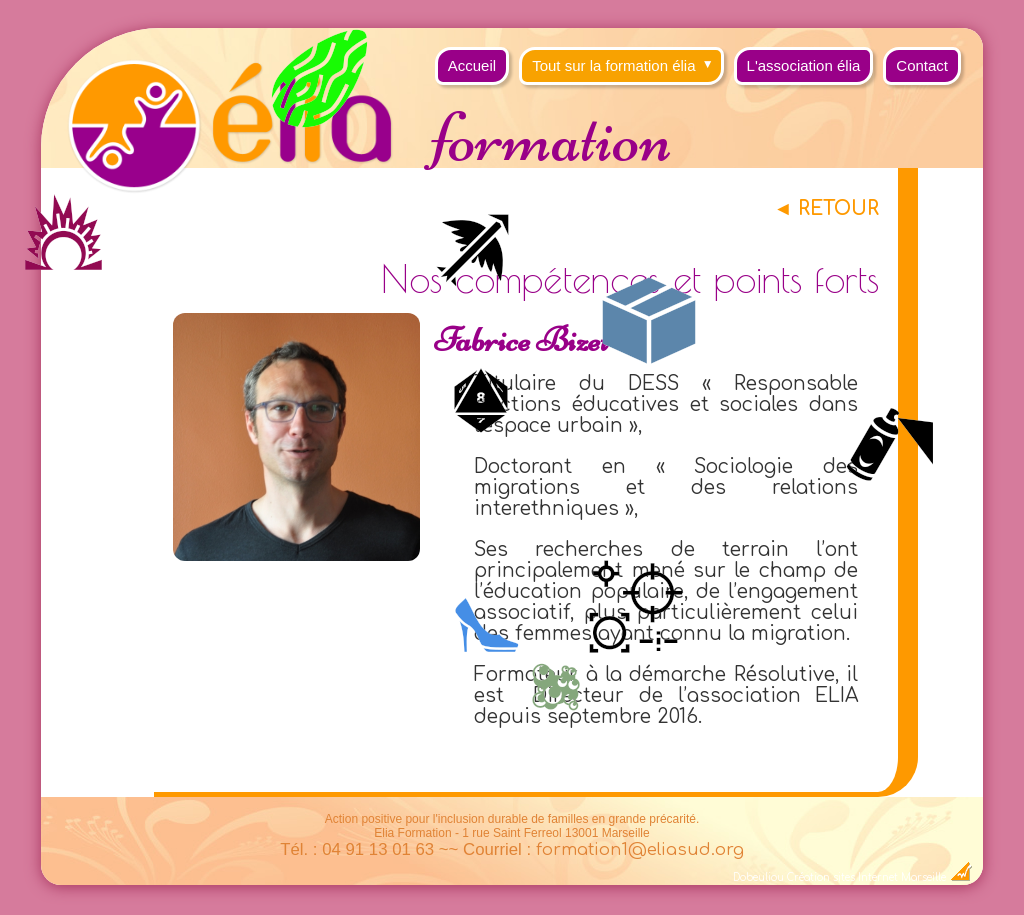  What do you see at coordinates (481, 400) in the screenshot?
I see `roll a d8 die in-game` at bounding box center [481, 400].